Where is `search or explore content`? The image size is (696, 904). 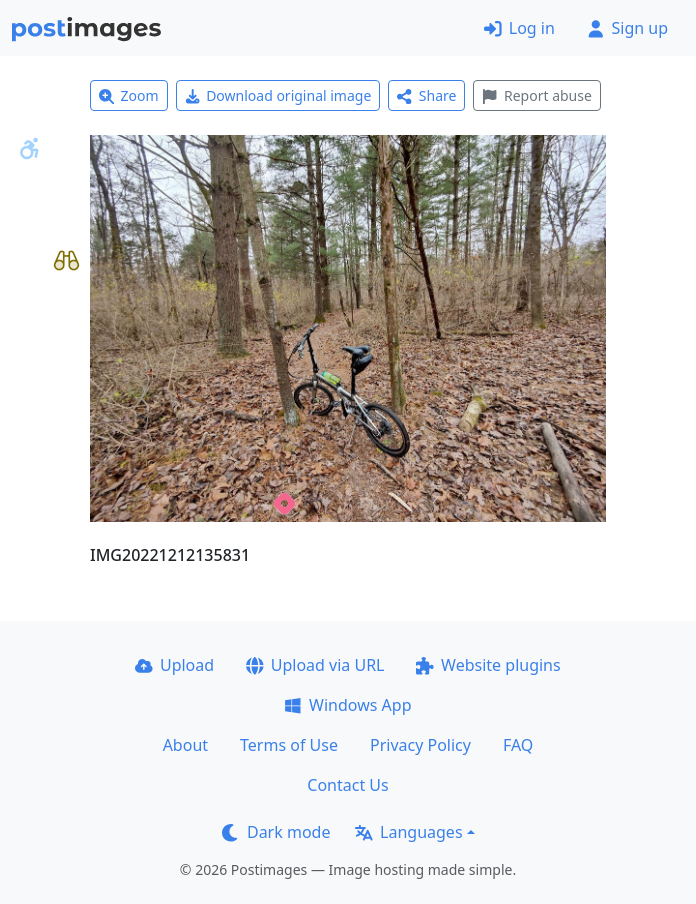 search or explore content is located at coordinates (66, 260).